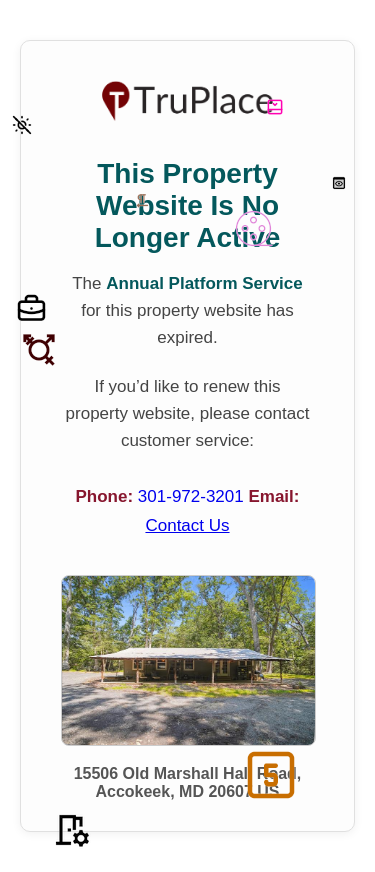 This screenshot has height=872, width=375. I want to click on access video or movie library, so click(253, 228).